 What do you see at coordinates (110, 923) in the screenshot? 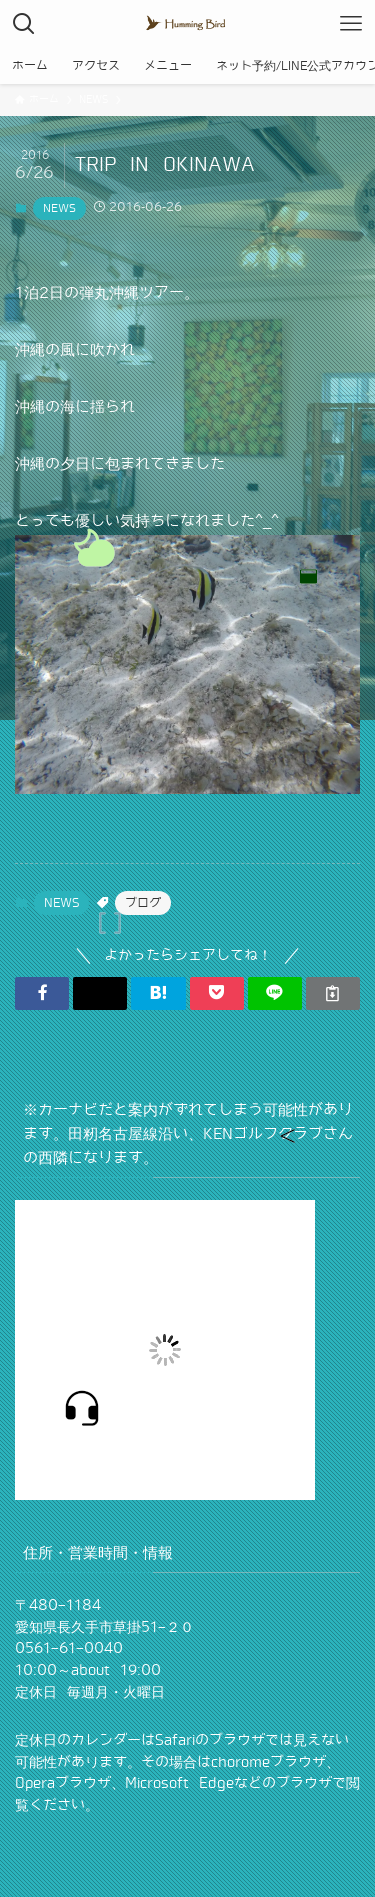
I see `insert or edit code brackets` at bounding box center [110, 923].